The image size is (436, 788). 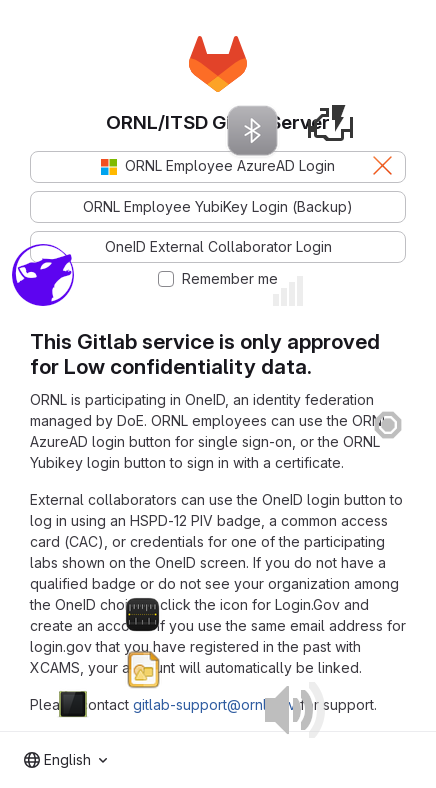 What do you see at coordinates (297, 710) in the screenshot?
I see `indicates medium volume level` at bounding box center [297, 710].